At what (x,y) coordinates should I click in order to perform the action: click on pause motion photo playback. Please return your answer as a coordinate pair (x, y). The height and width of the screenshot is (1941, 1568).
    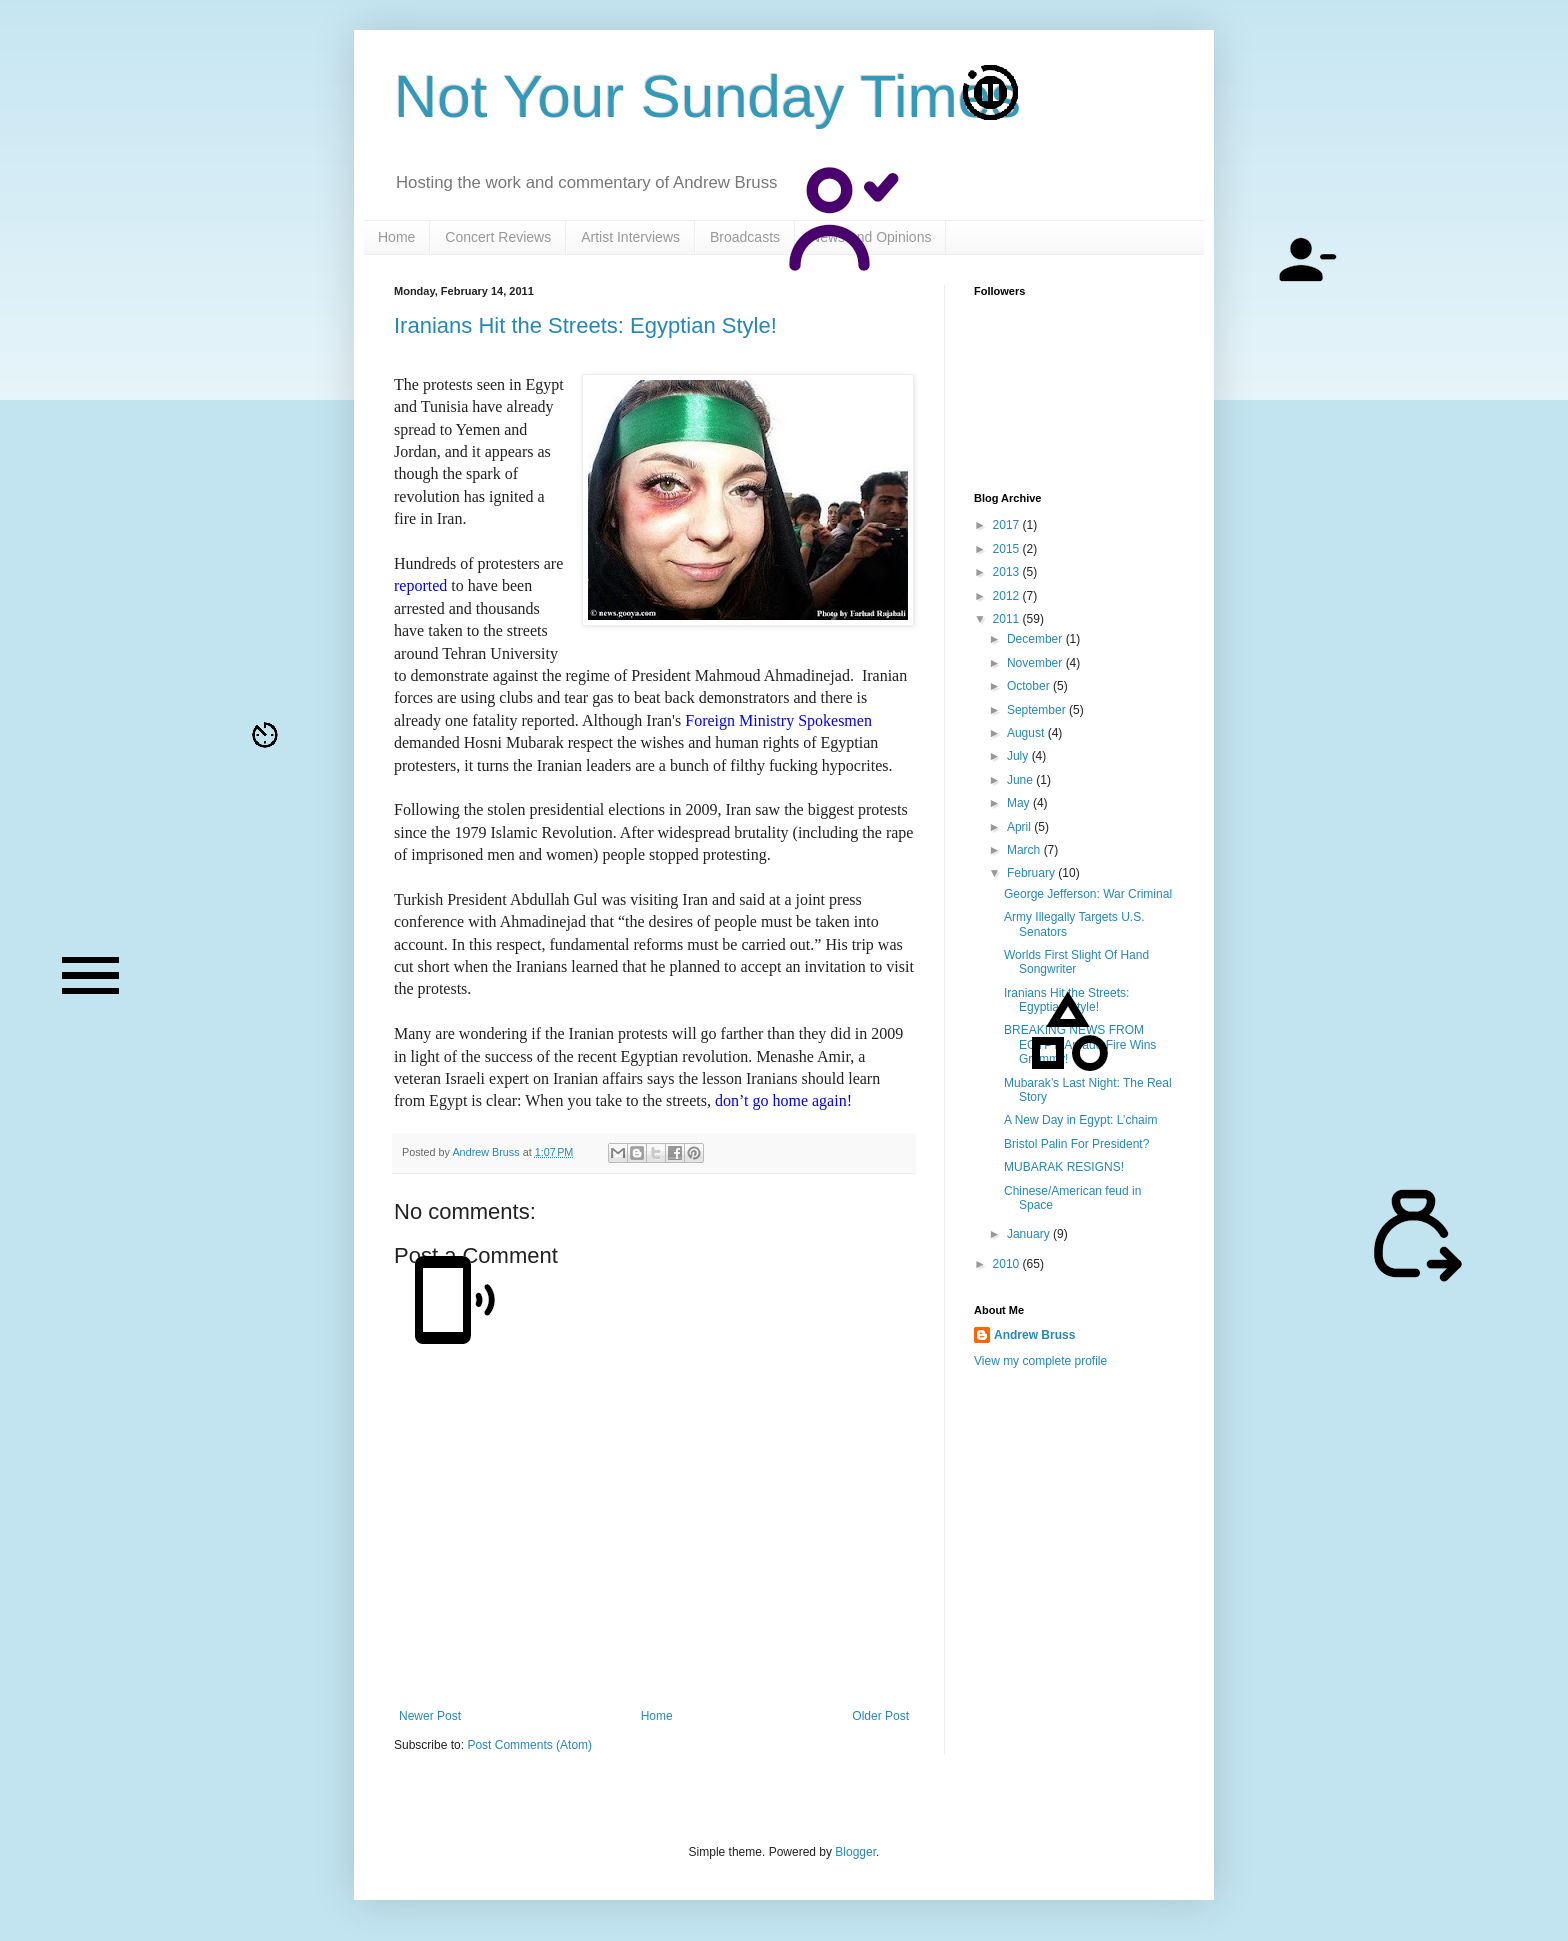
    Looking at the image, I should click on (990, 92).